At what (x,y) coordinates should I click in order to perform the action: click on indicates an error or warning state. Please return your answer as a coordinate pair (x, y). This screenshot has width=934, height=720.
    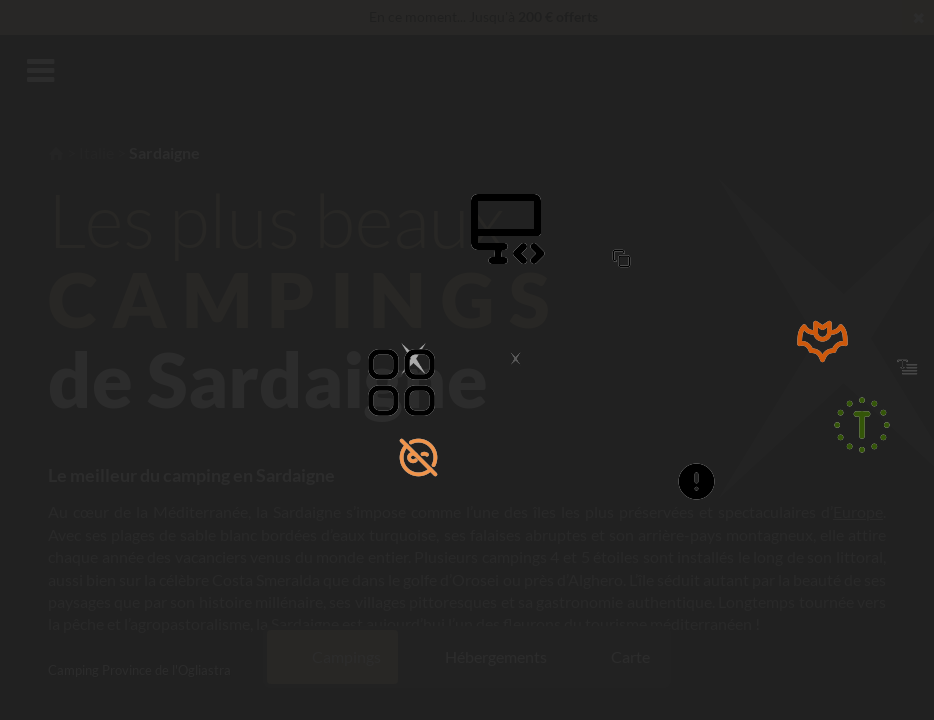
    Looking at the image, I should click on (696, 481).